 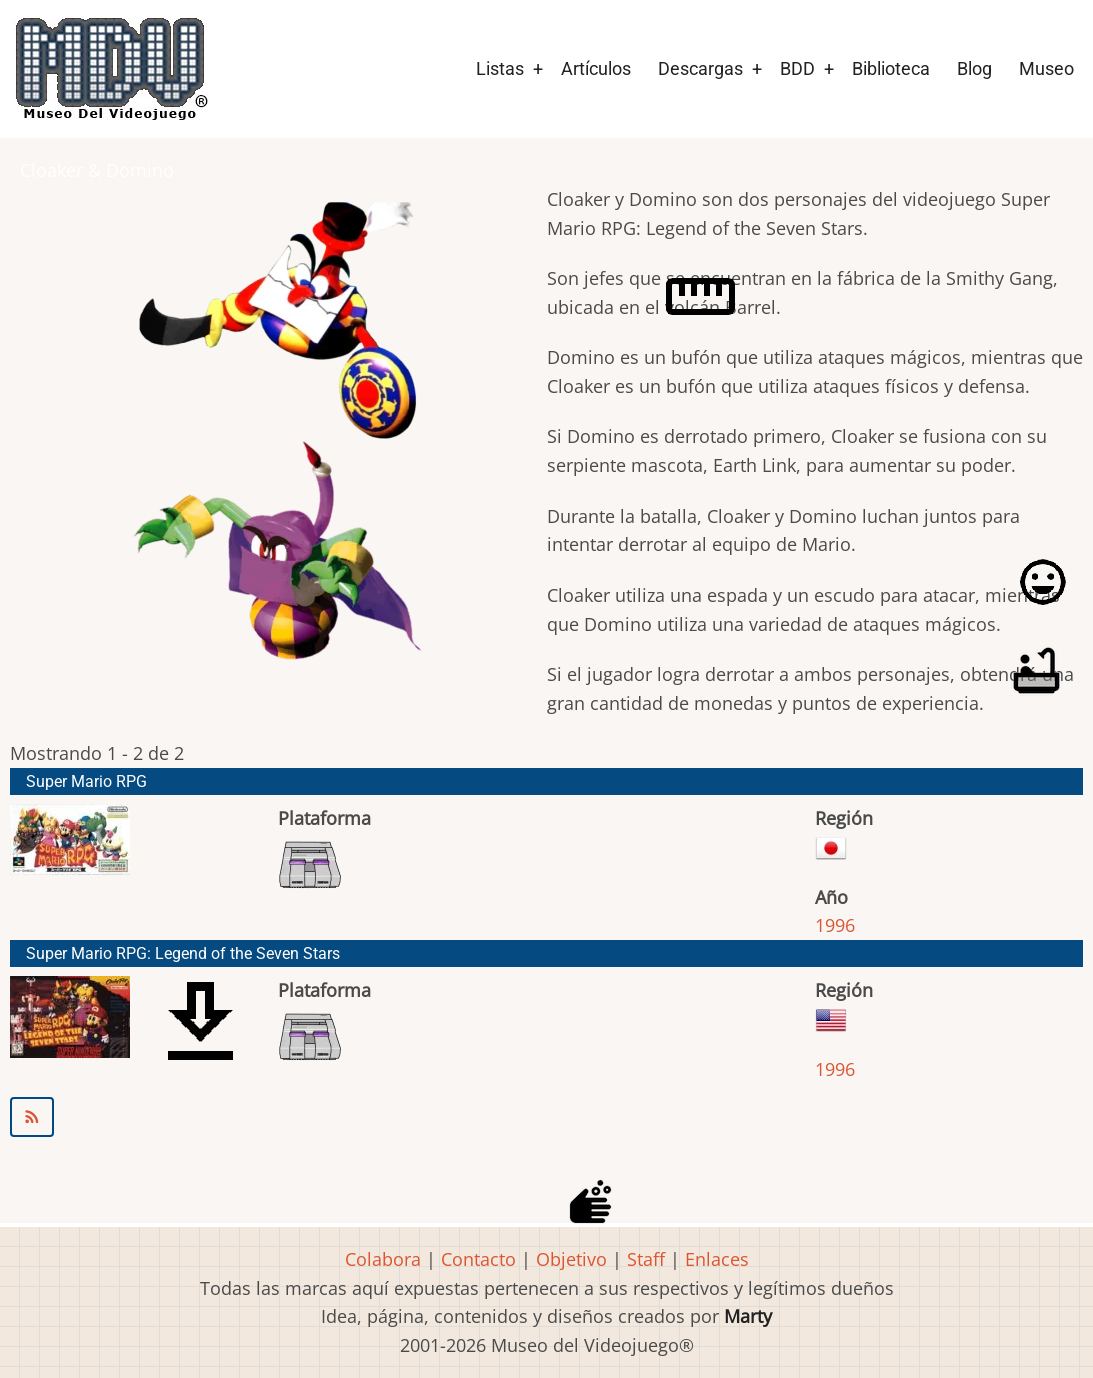 What do you see at coordinates (700, 296) in the screenshot?
I see `access ruler or measurement tool` at bounding box center [700, 296].